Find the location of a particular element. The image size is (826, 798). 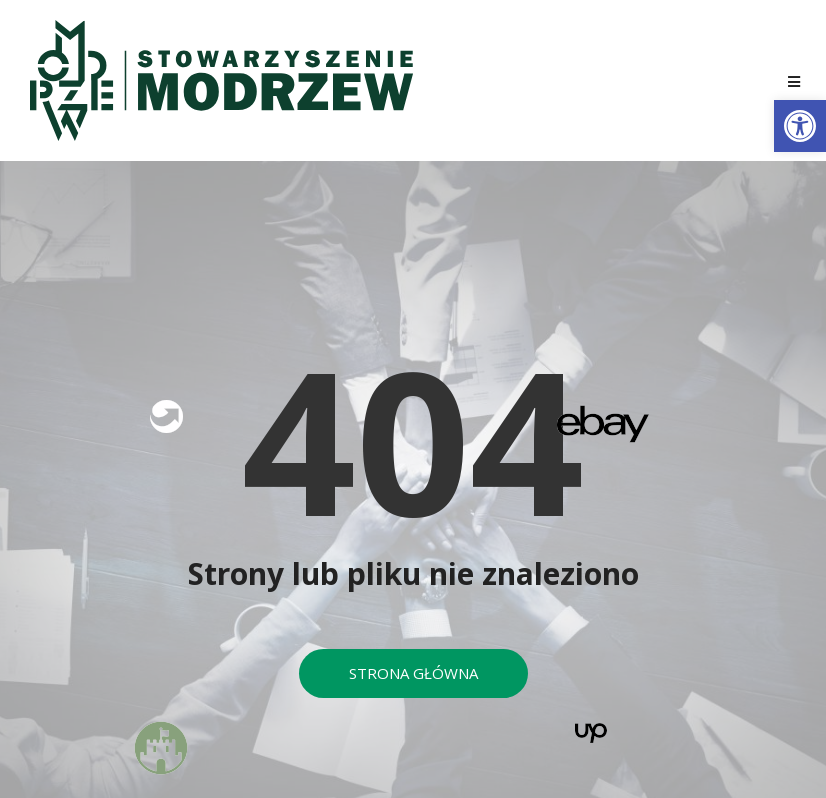

visit portableapps.com website is located at coordinates (166, 416).